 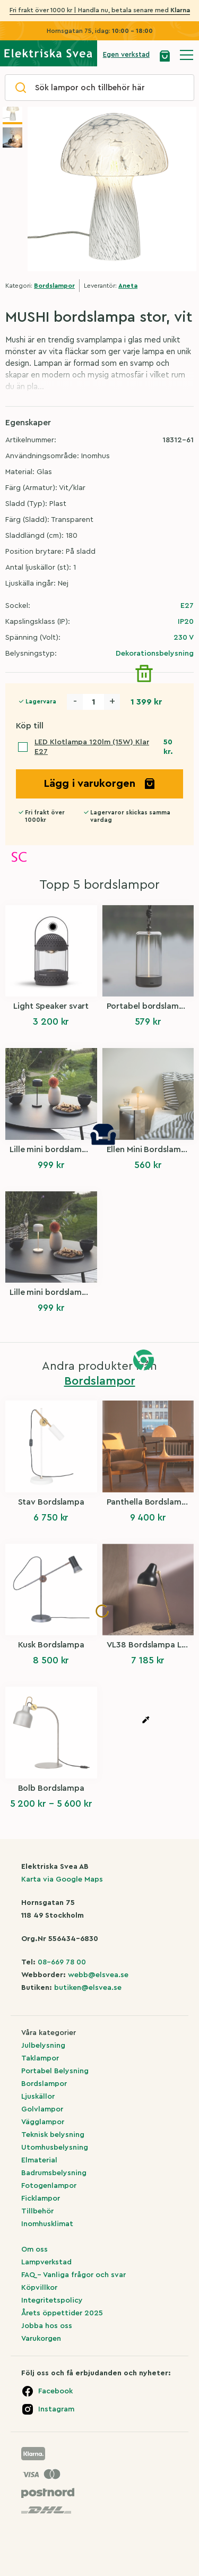 What do you see at coordinates (53, 926) in the screenshot?
I see `first order logo from star wars franchise` at bounding box center [53, 926].